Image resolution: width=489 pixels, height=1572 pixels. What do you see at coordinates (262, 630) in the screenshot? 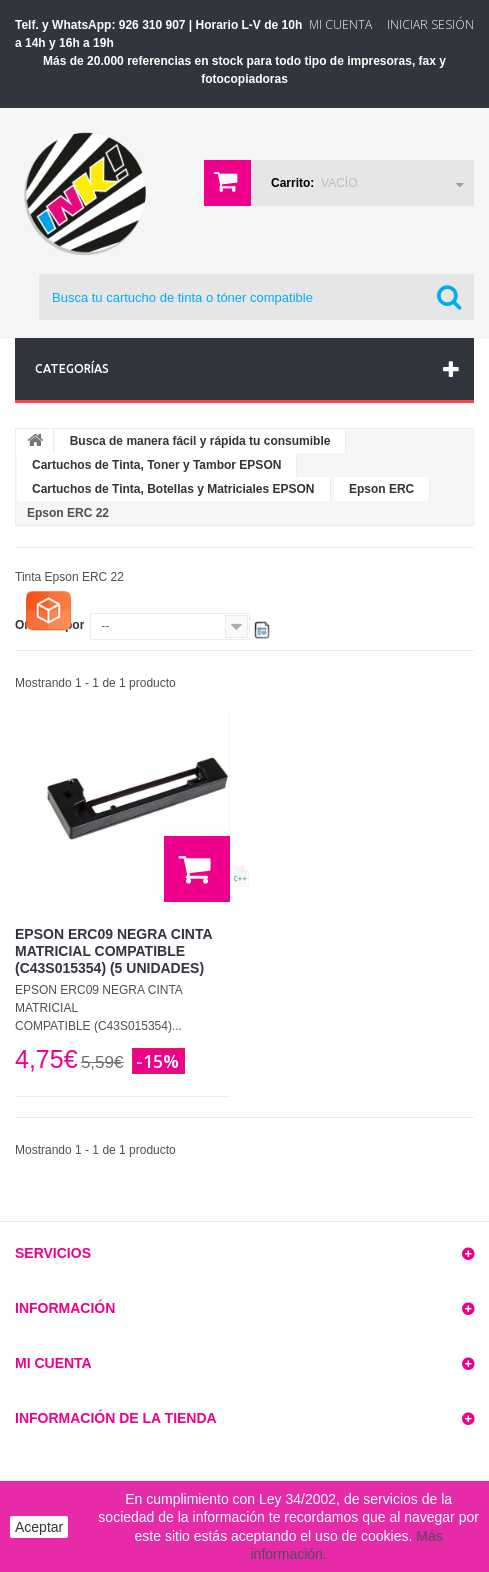
I see `open a libreoffice web document` at bounding box center [262, 630].